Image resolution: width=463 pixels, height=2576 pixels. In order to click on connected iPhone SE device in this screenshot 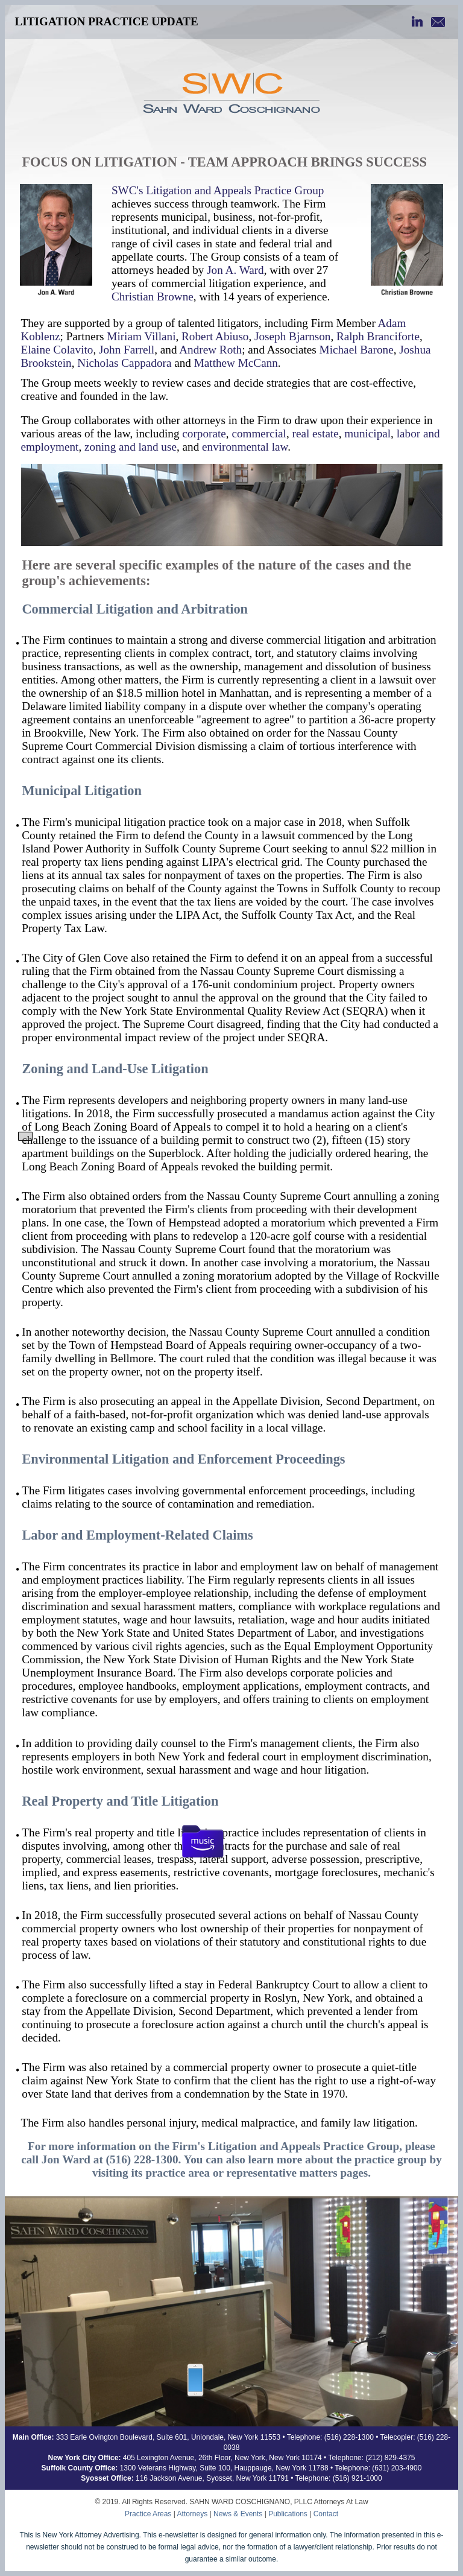, I will do `click(195, 2381)`.